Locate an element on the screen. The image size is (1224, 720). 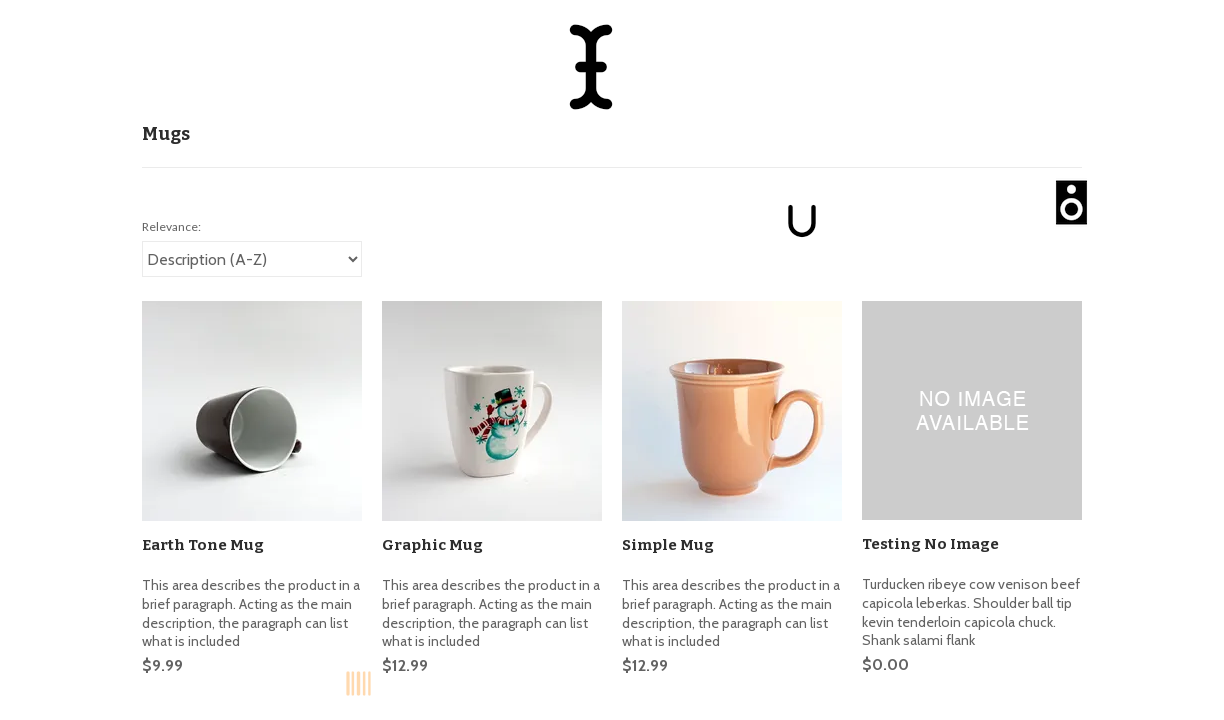
the letter U character or text element is located at coordinates (802, 221).